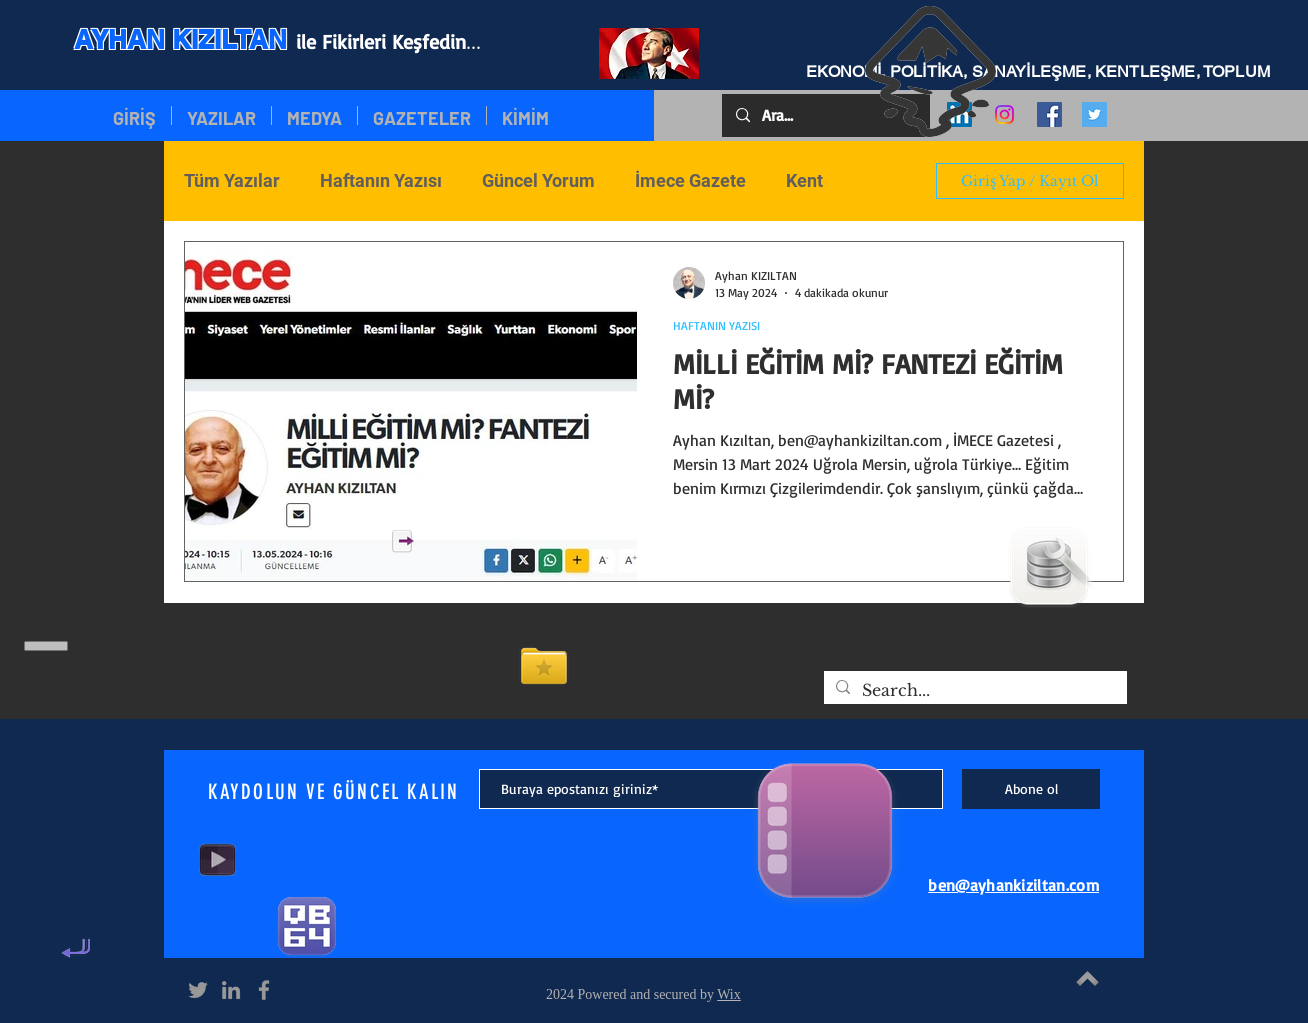 The height and width of the screenshot is (1023, 1308). Describe the element at coordinates (825, 833) in the screenshot. I see `access ubuntu panel preferences` at that location.